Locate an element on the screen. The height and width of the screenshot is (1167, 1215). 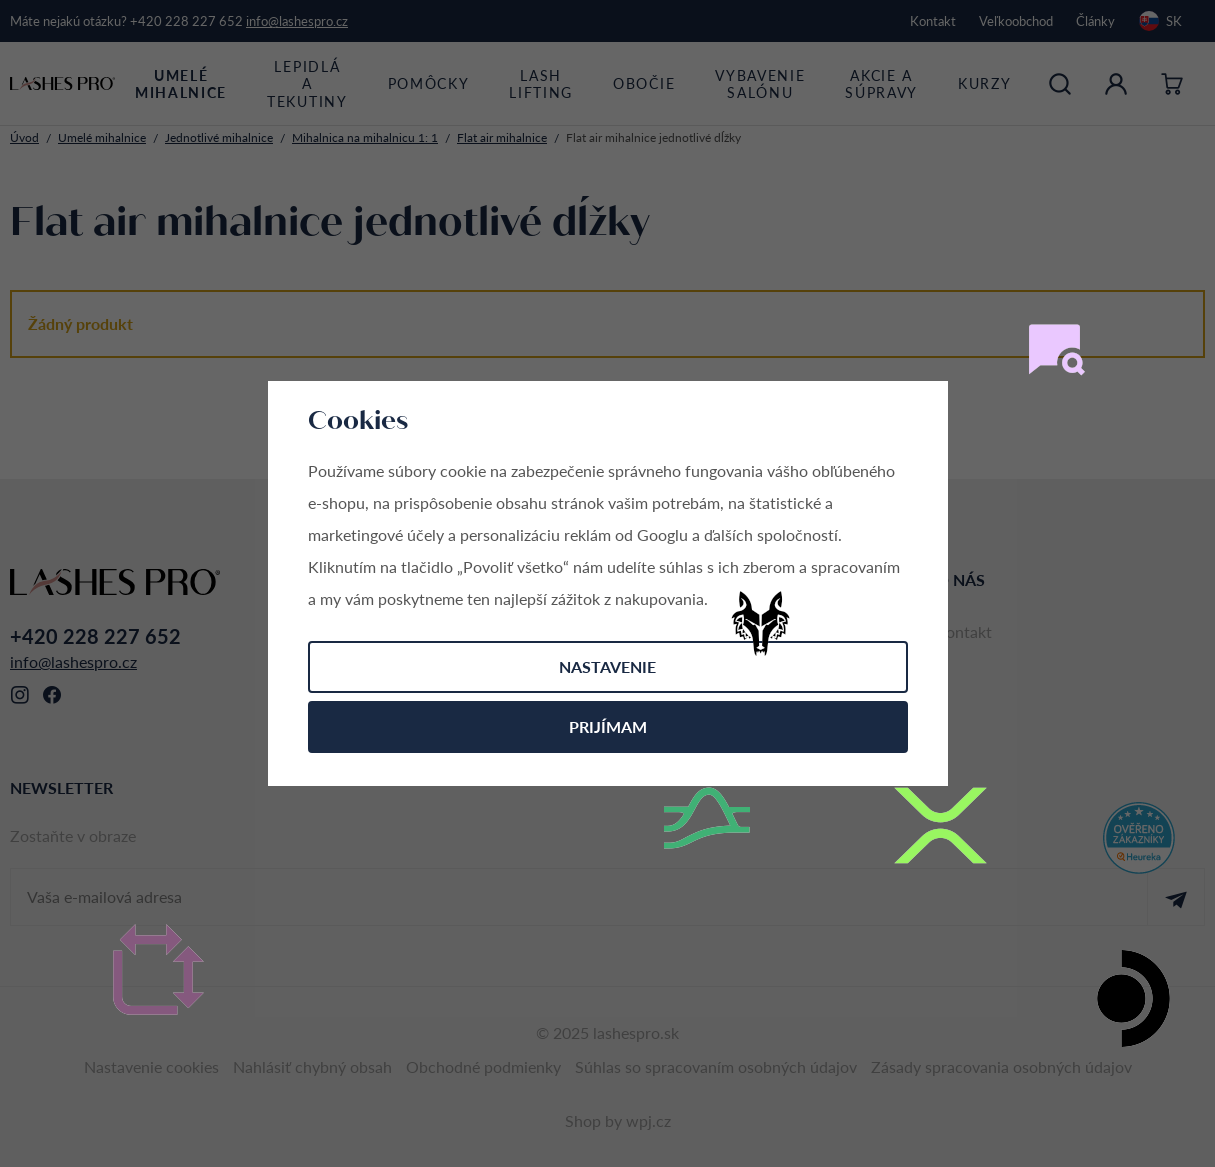
search through chat messages is located at coordinates (1054, 347).